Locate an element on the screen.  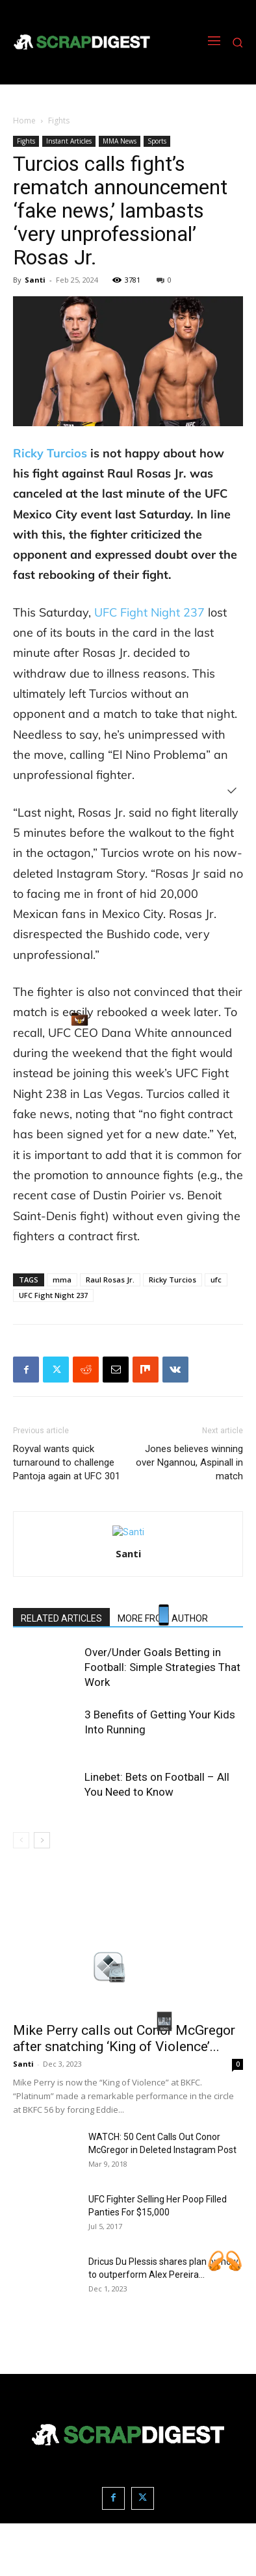
mark a task as complete is located at coordinates (232, 791).